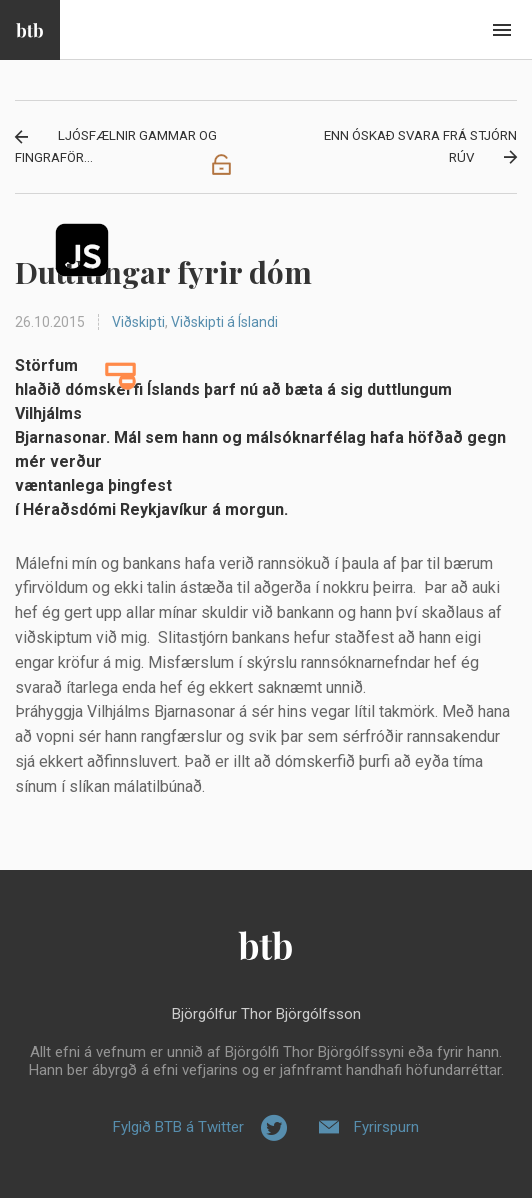 The image size is (532, 1198). I want to click on unlock a secured item or feature, so click(221, 164).